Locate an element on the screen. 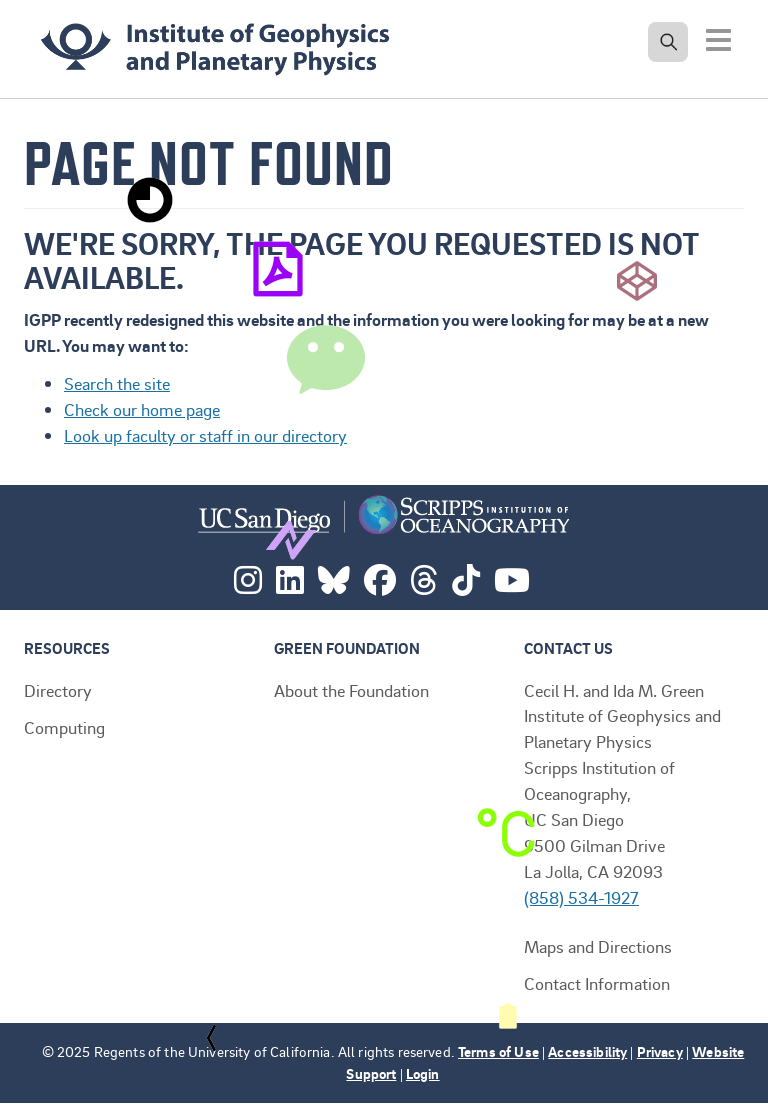 The image size is (768, 1104). norco brand logo is located at coordinates (291, 540).